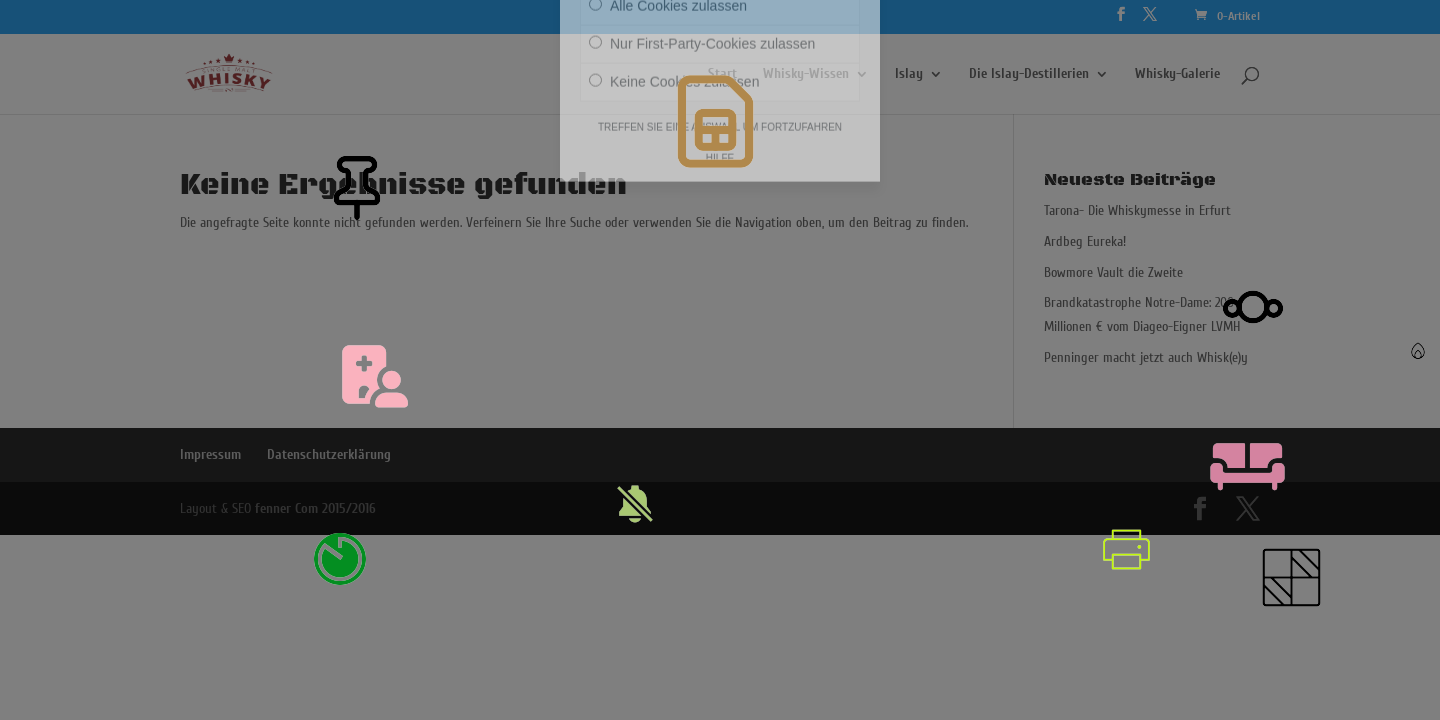 This screenshot has height=720, width=1440. Describe the element at coordinates (1247, 465) in the screenshot. I see `browse furniture or home decor items` at that location.